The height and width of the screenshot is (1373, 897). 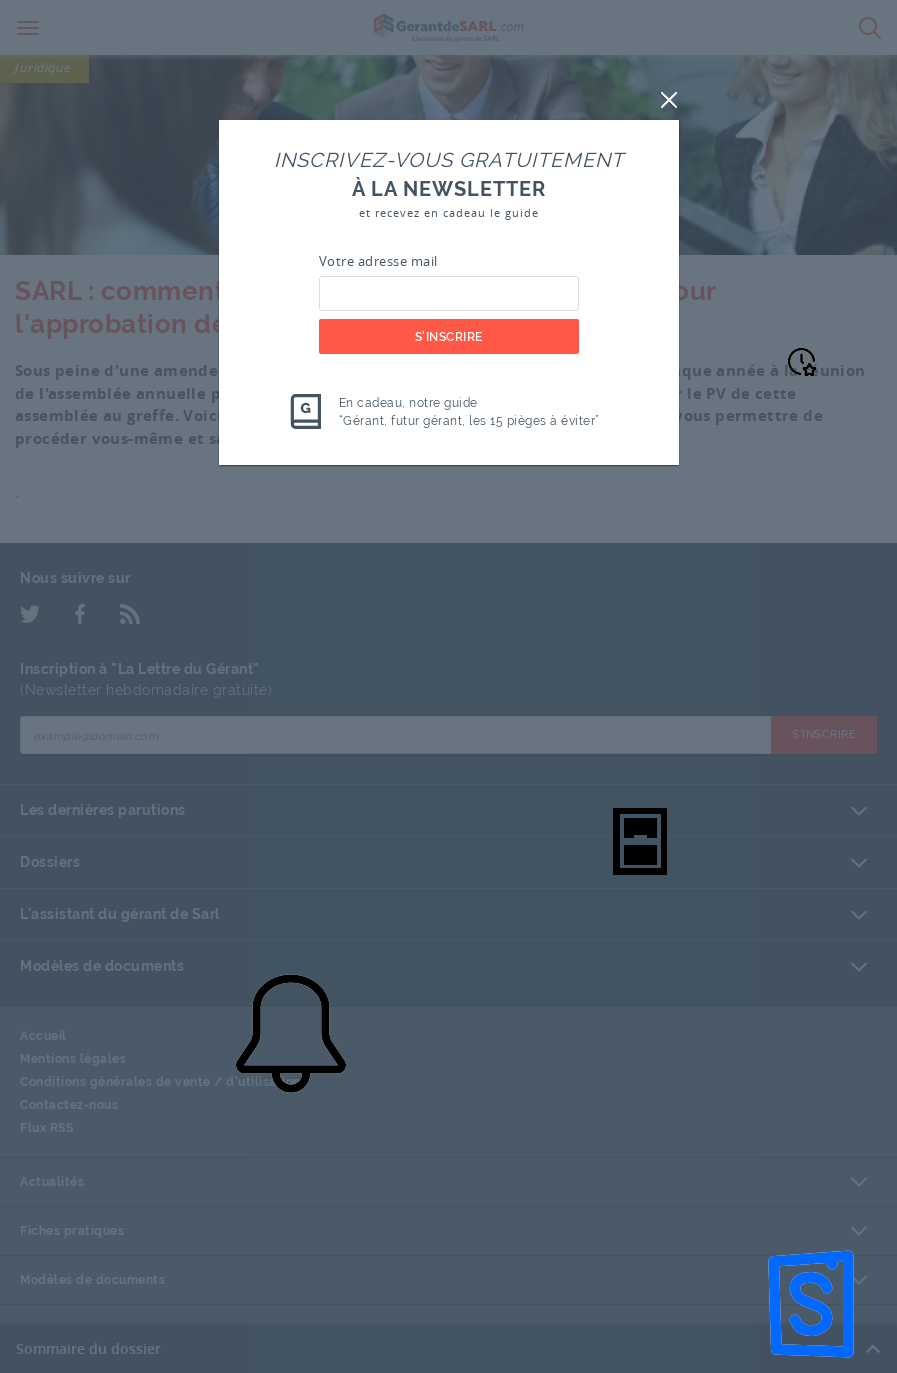 I want to click on add event to favorites, so click(x=801, y=361).